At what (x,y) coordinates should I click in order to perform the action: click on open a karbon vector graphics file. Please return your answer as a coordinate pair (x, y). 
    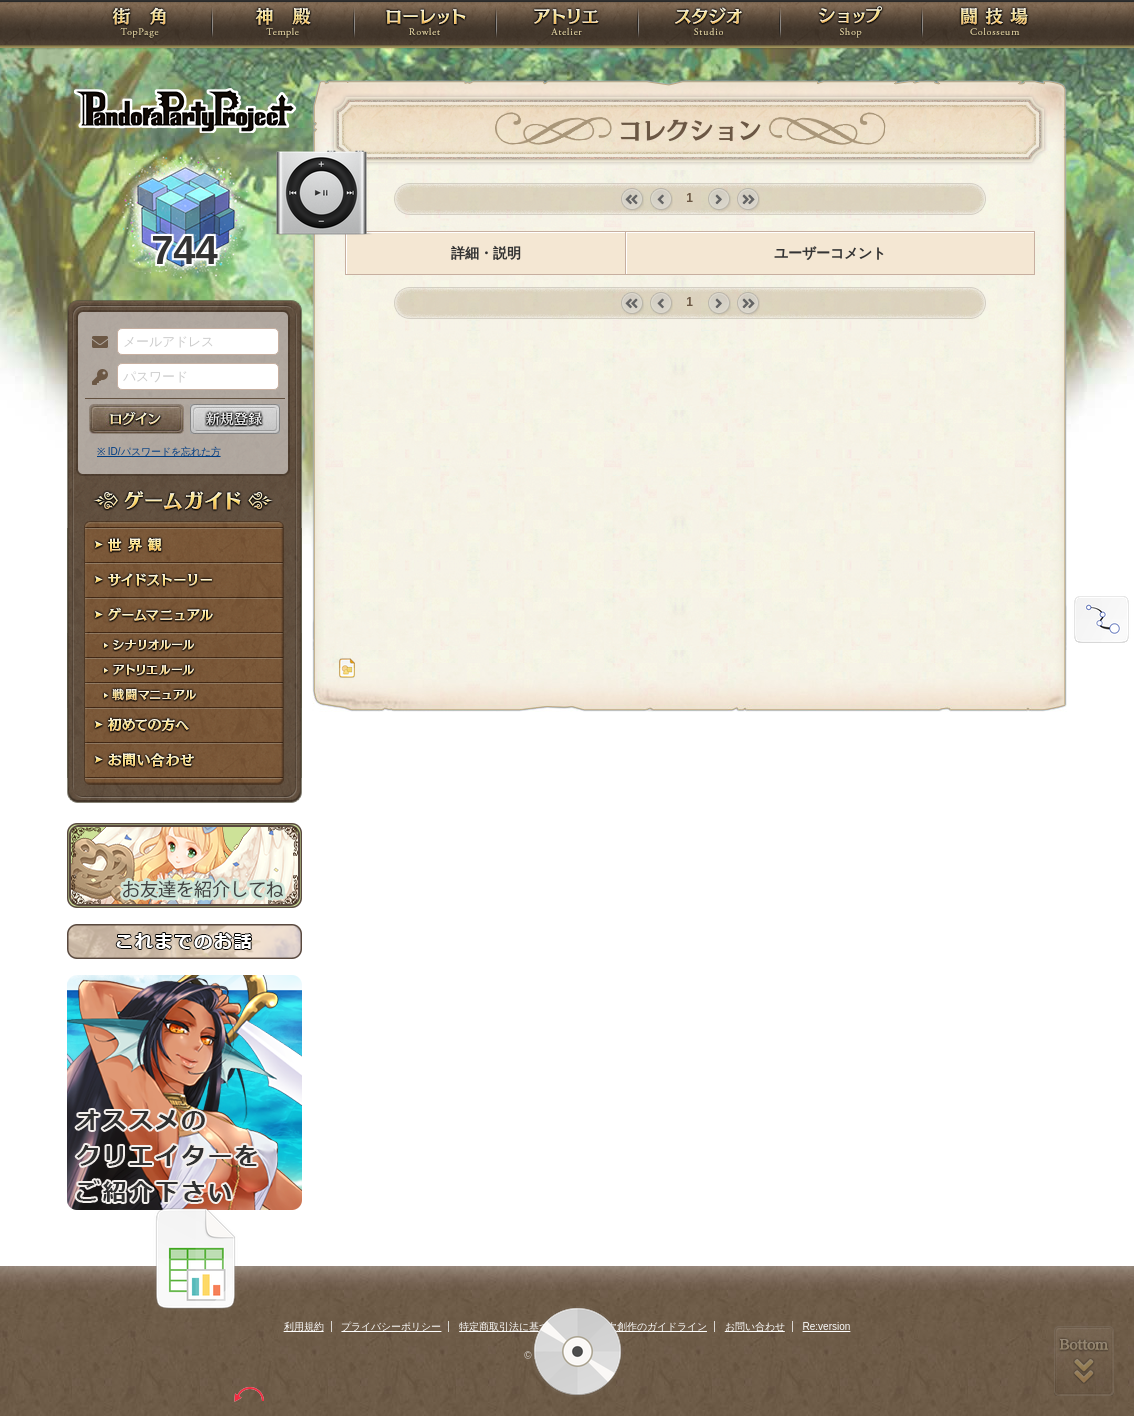
    Looking at the image, I should click on (1101, 617).